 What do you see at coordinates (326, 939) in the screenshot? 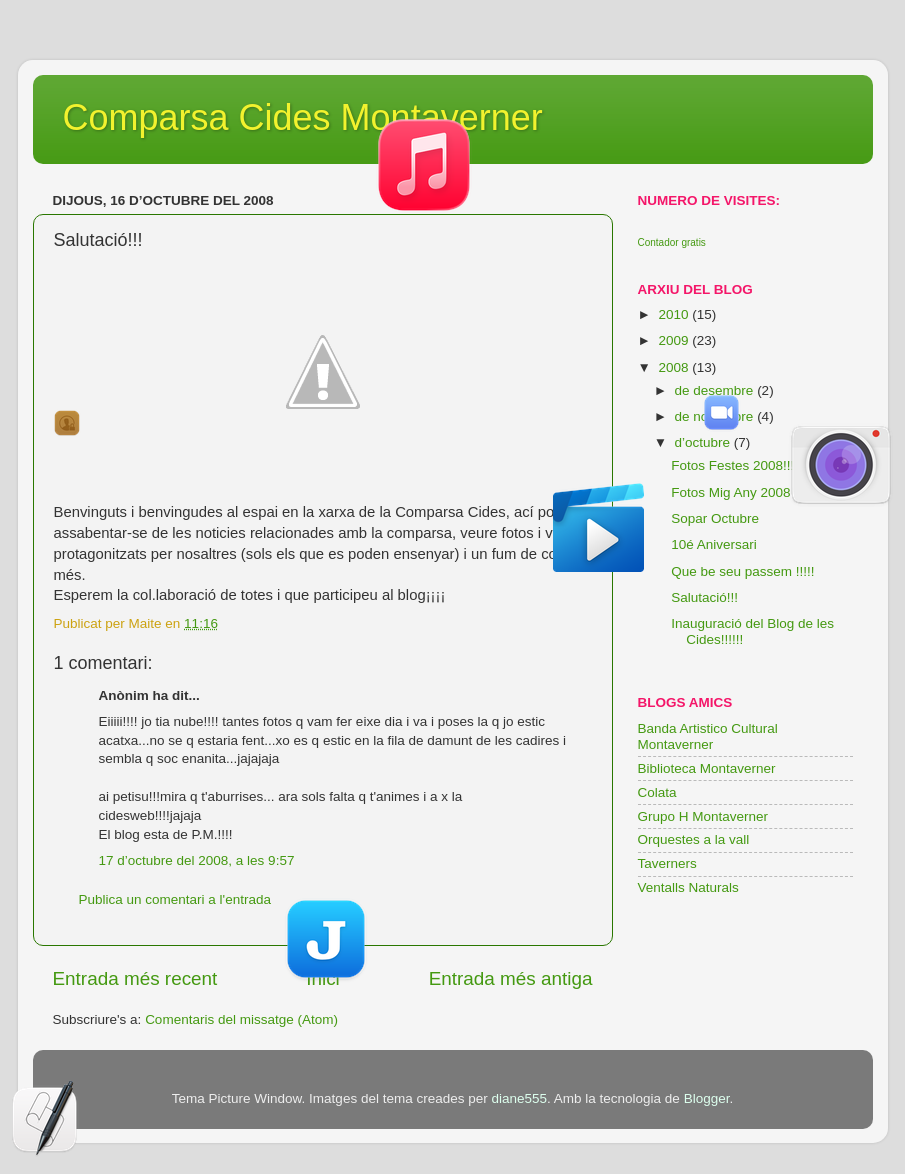
I see `open Joplin note-taking app` at bounding box center [326, 939].